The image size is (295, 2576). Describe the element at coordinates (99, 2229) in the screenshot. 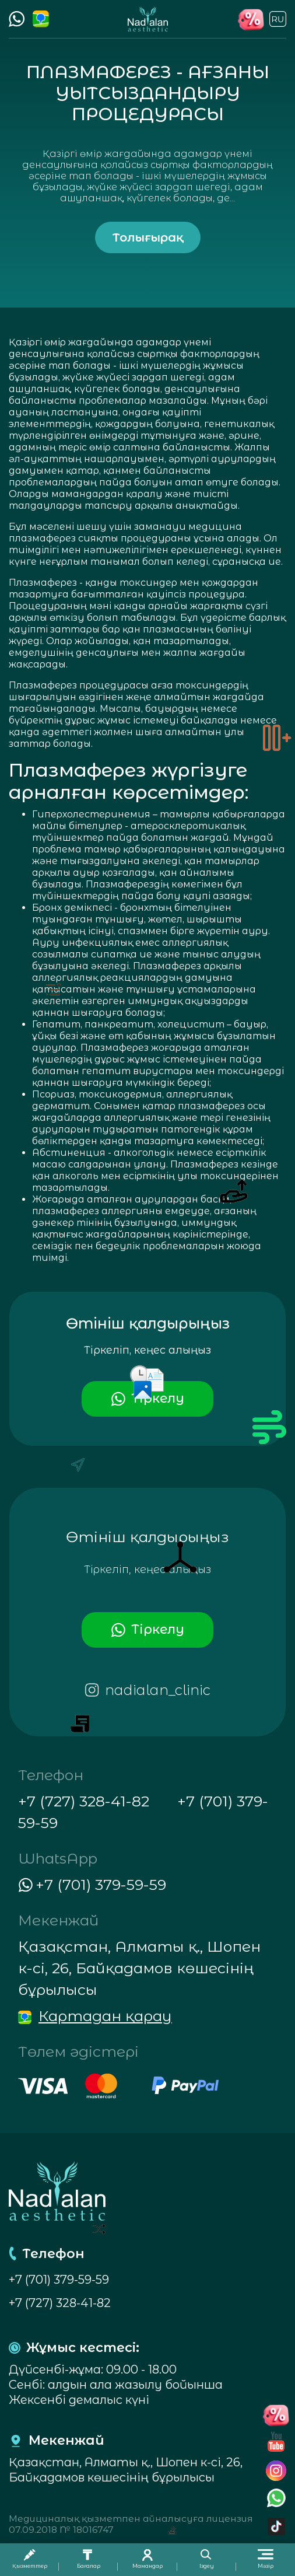

I see `shuffle or randomize playback order` at that location.